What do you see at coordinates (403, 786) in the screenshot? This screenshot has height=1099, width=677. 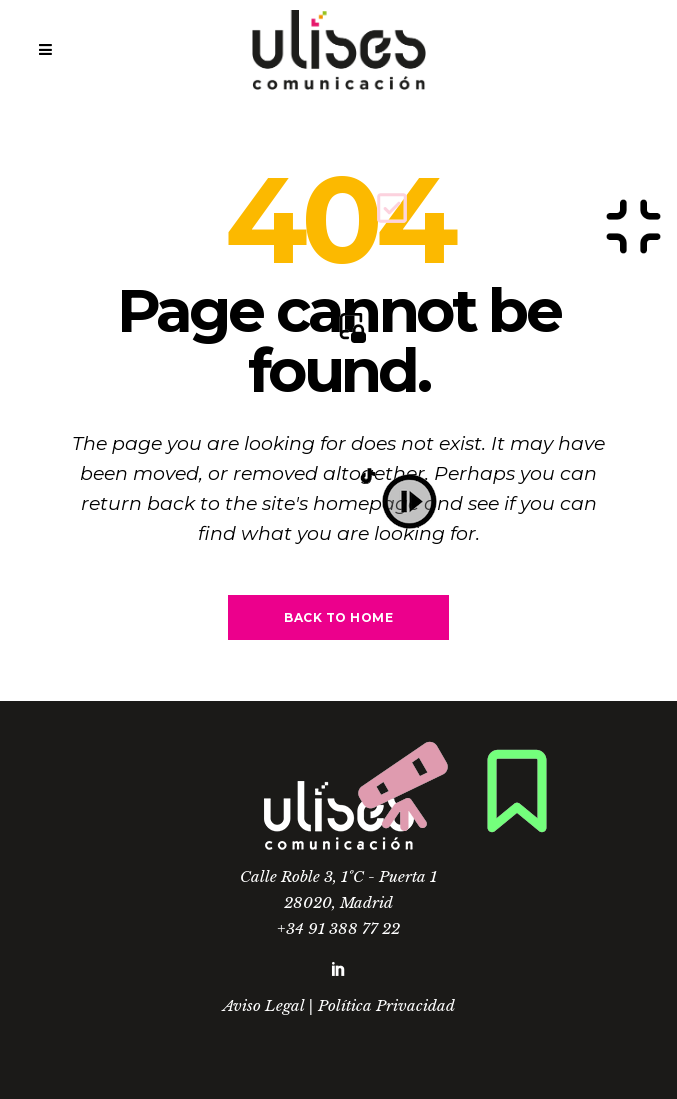 I see `explore or discover new content` at bounding box center [403, 786].